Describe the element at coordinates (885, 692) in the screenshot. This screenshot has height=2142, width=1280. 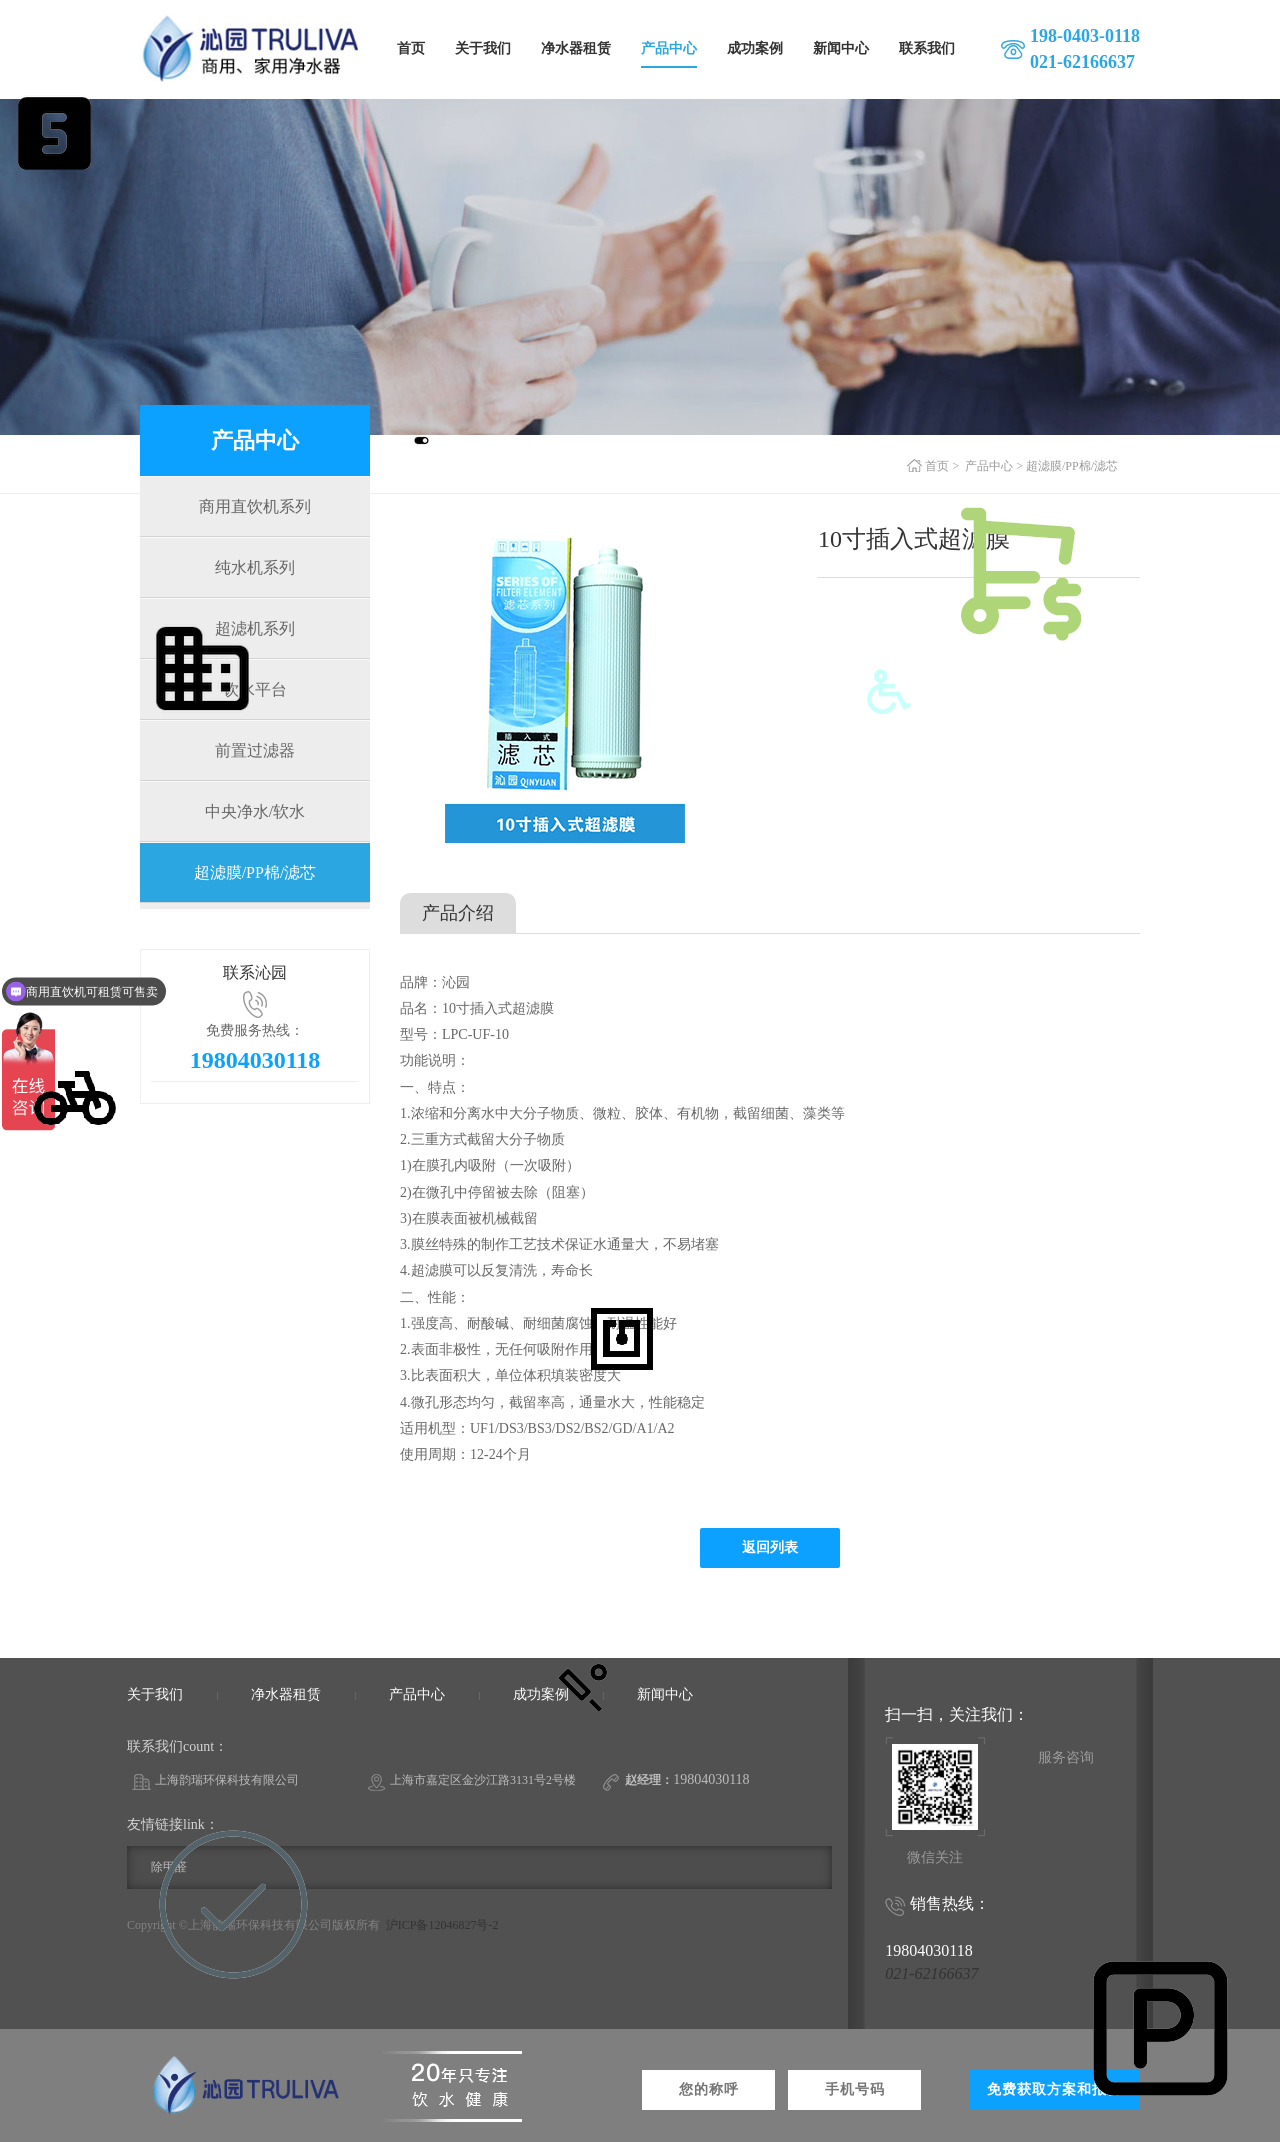
I see `indicates wheelchair accessible facilities` at that location.